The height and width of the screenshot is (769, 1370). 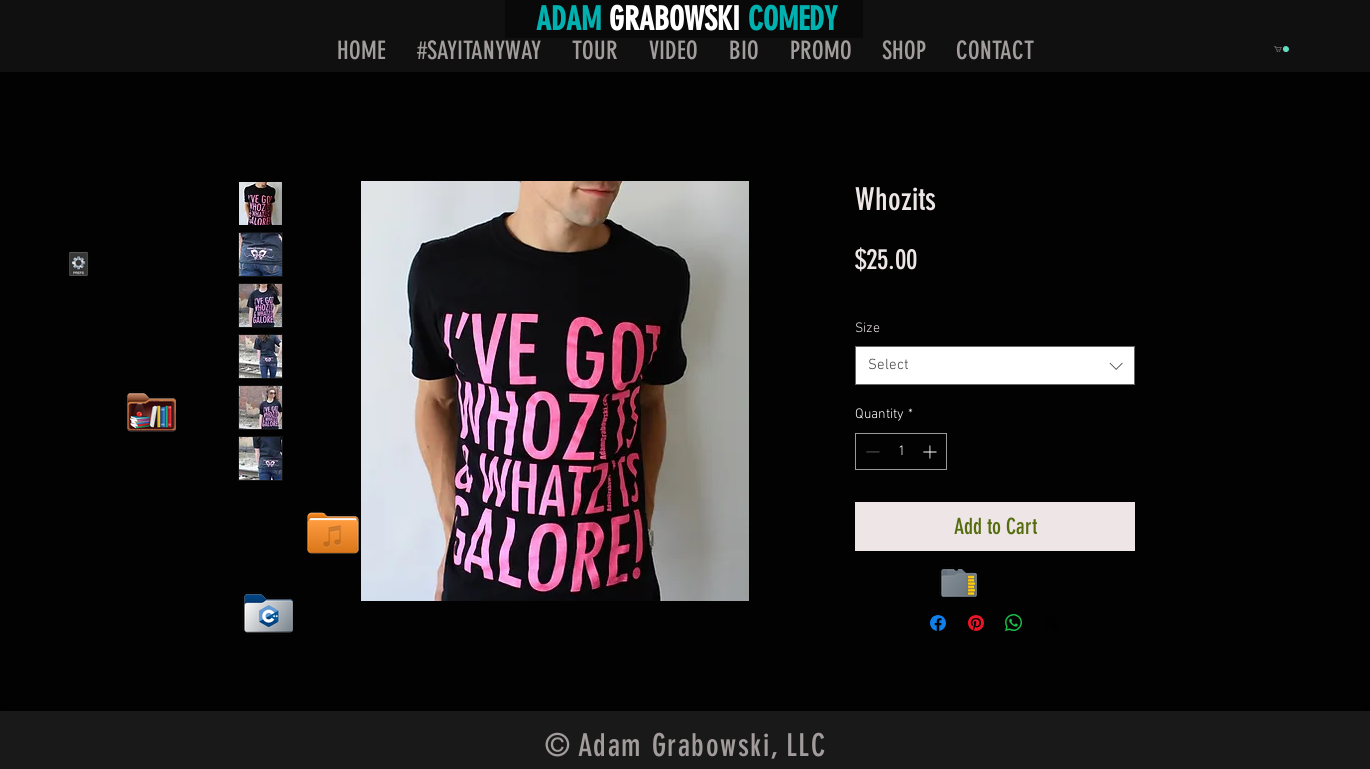 What do you see at coordinates (268, 614) in the screenshot?
I see `open folder containing C++ project files` at bounding box center [268, 614].